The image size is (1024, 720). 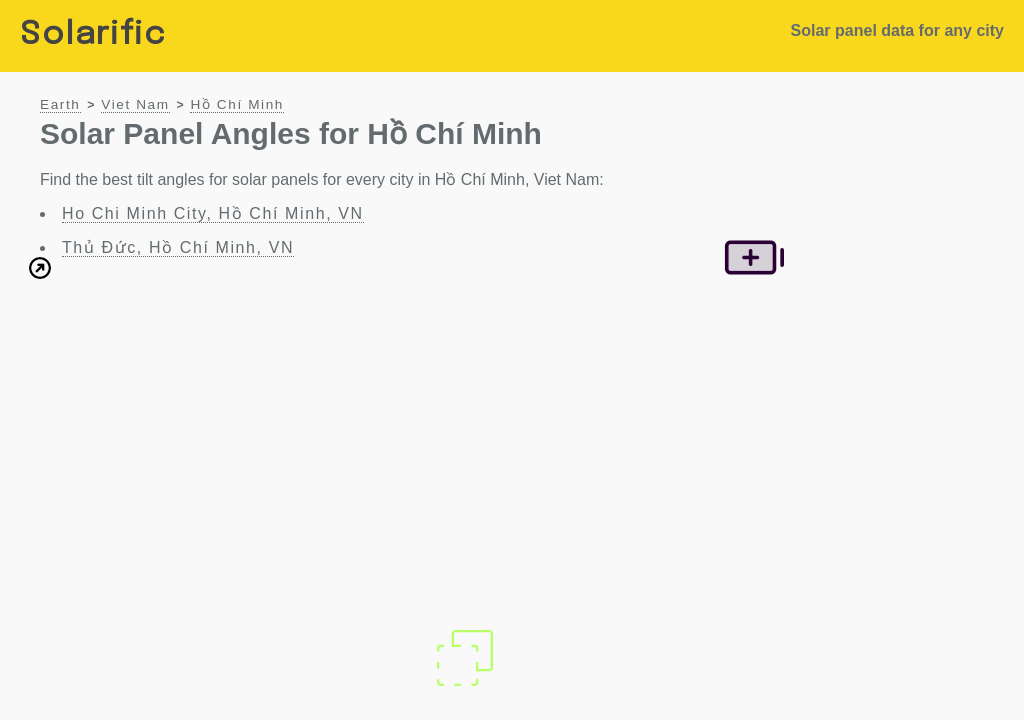 What do you see at coordinates (753, 257) in the screenshot?
I see `add or extend battery life` at bounding box center [753, 257].